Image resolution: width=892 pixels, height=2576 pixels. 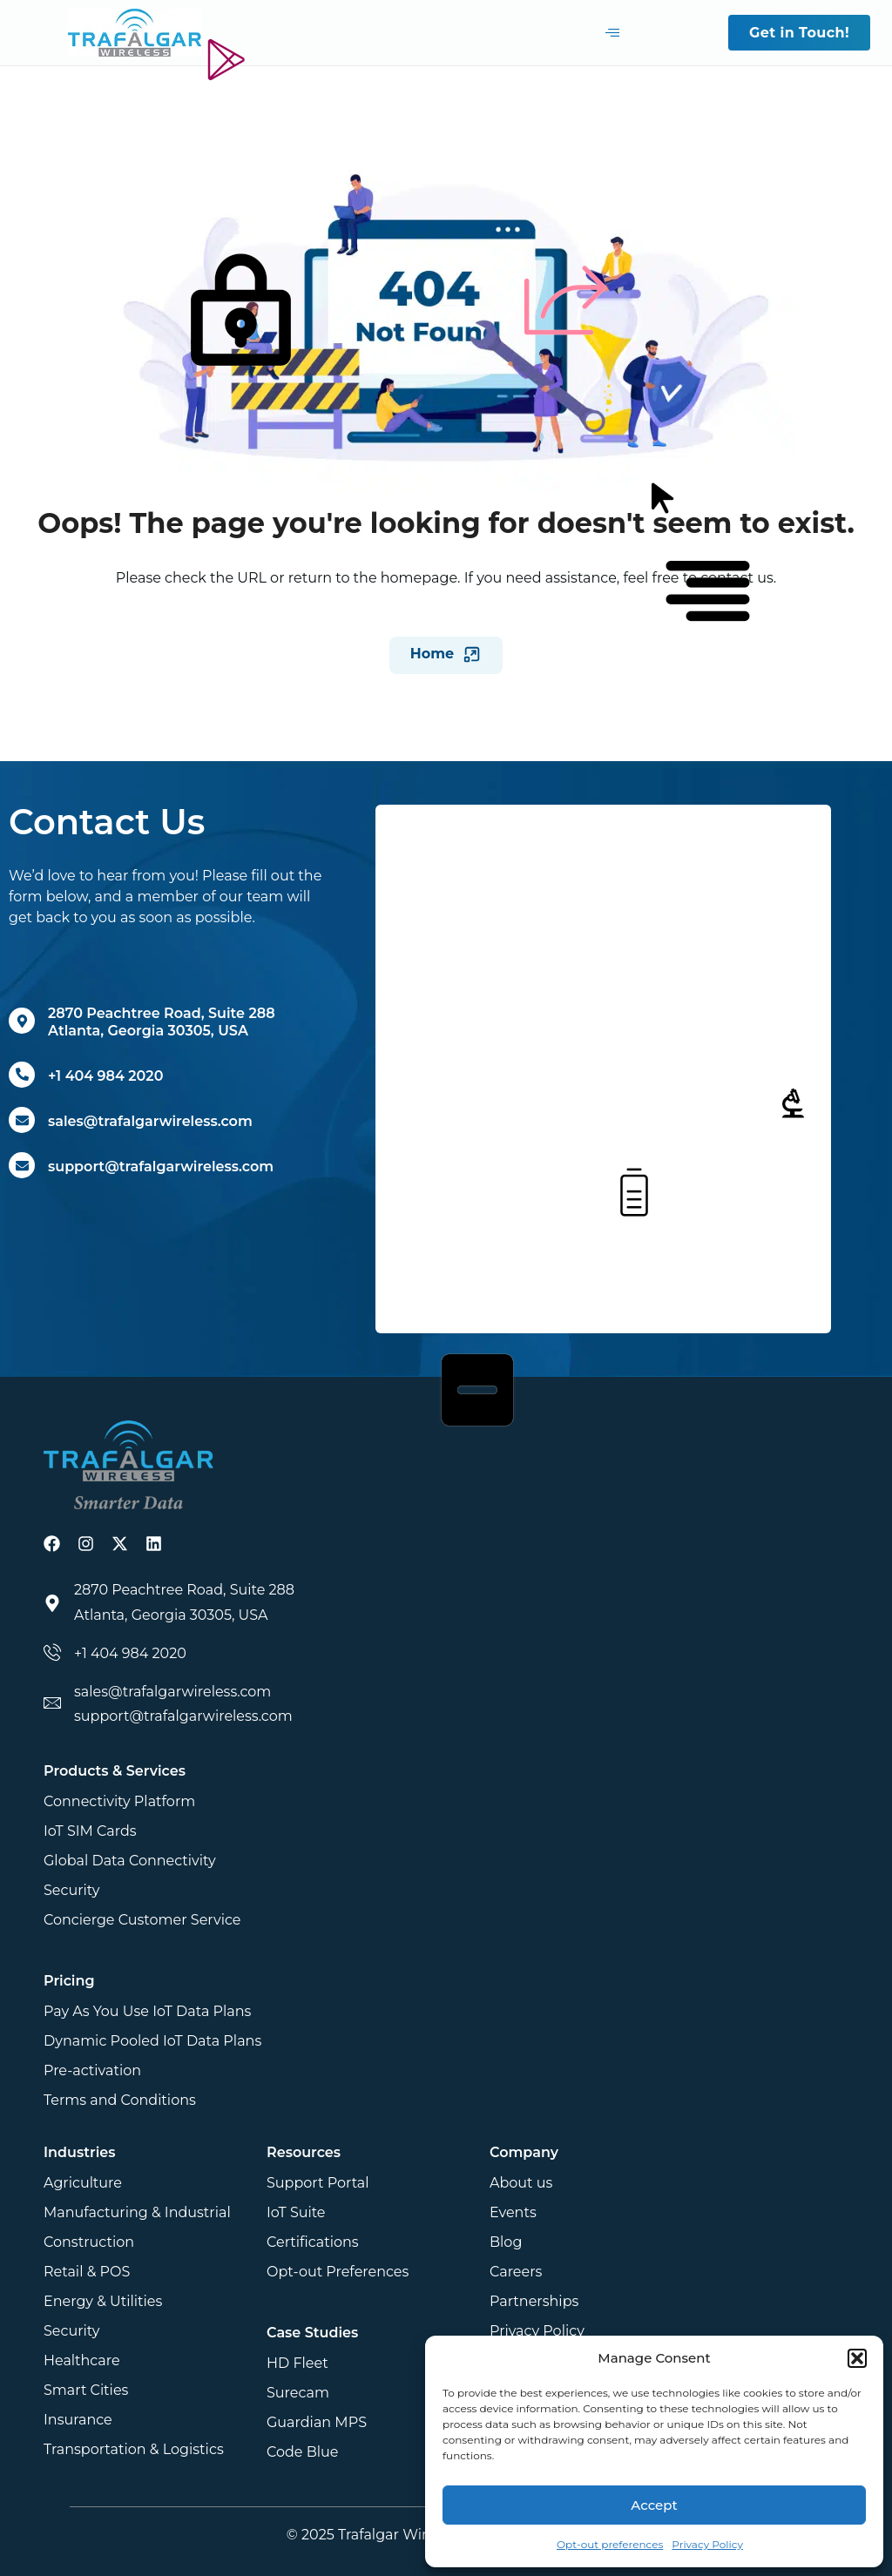 What do you see at coordinates (661, 498) in the screenshot?
I see `cursor or pointer indicator` at bounding box center [661, 498].